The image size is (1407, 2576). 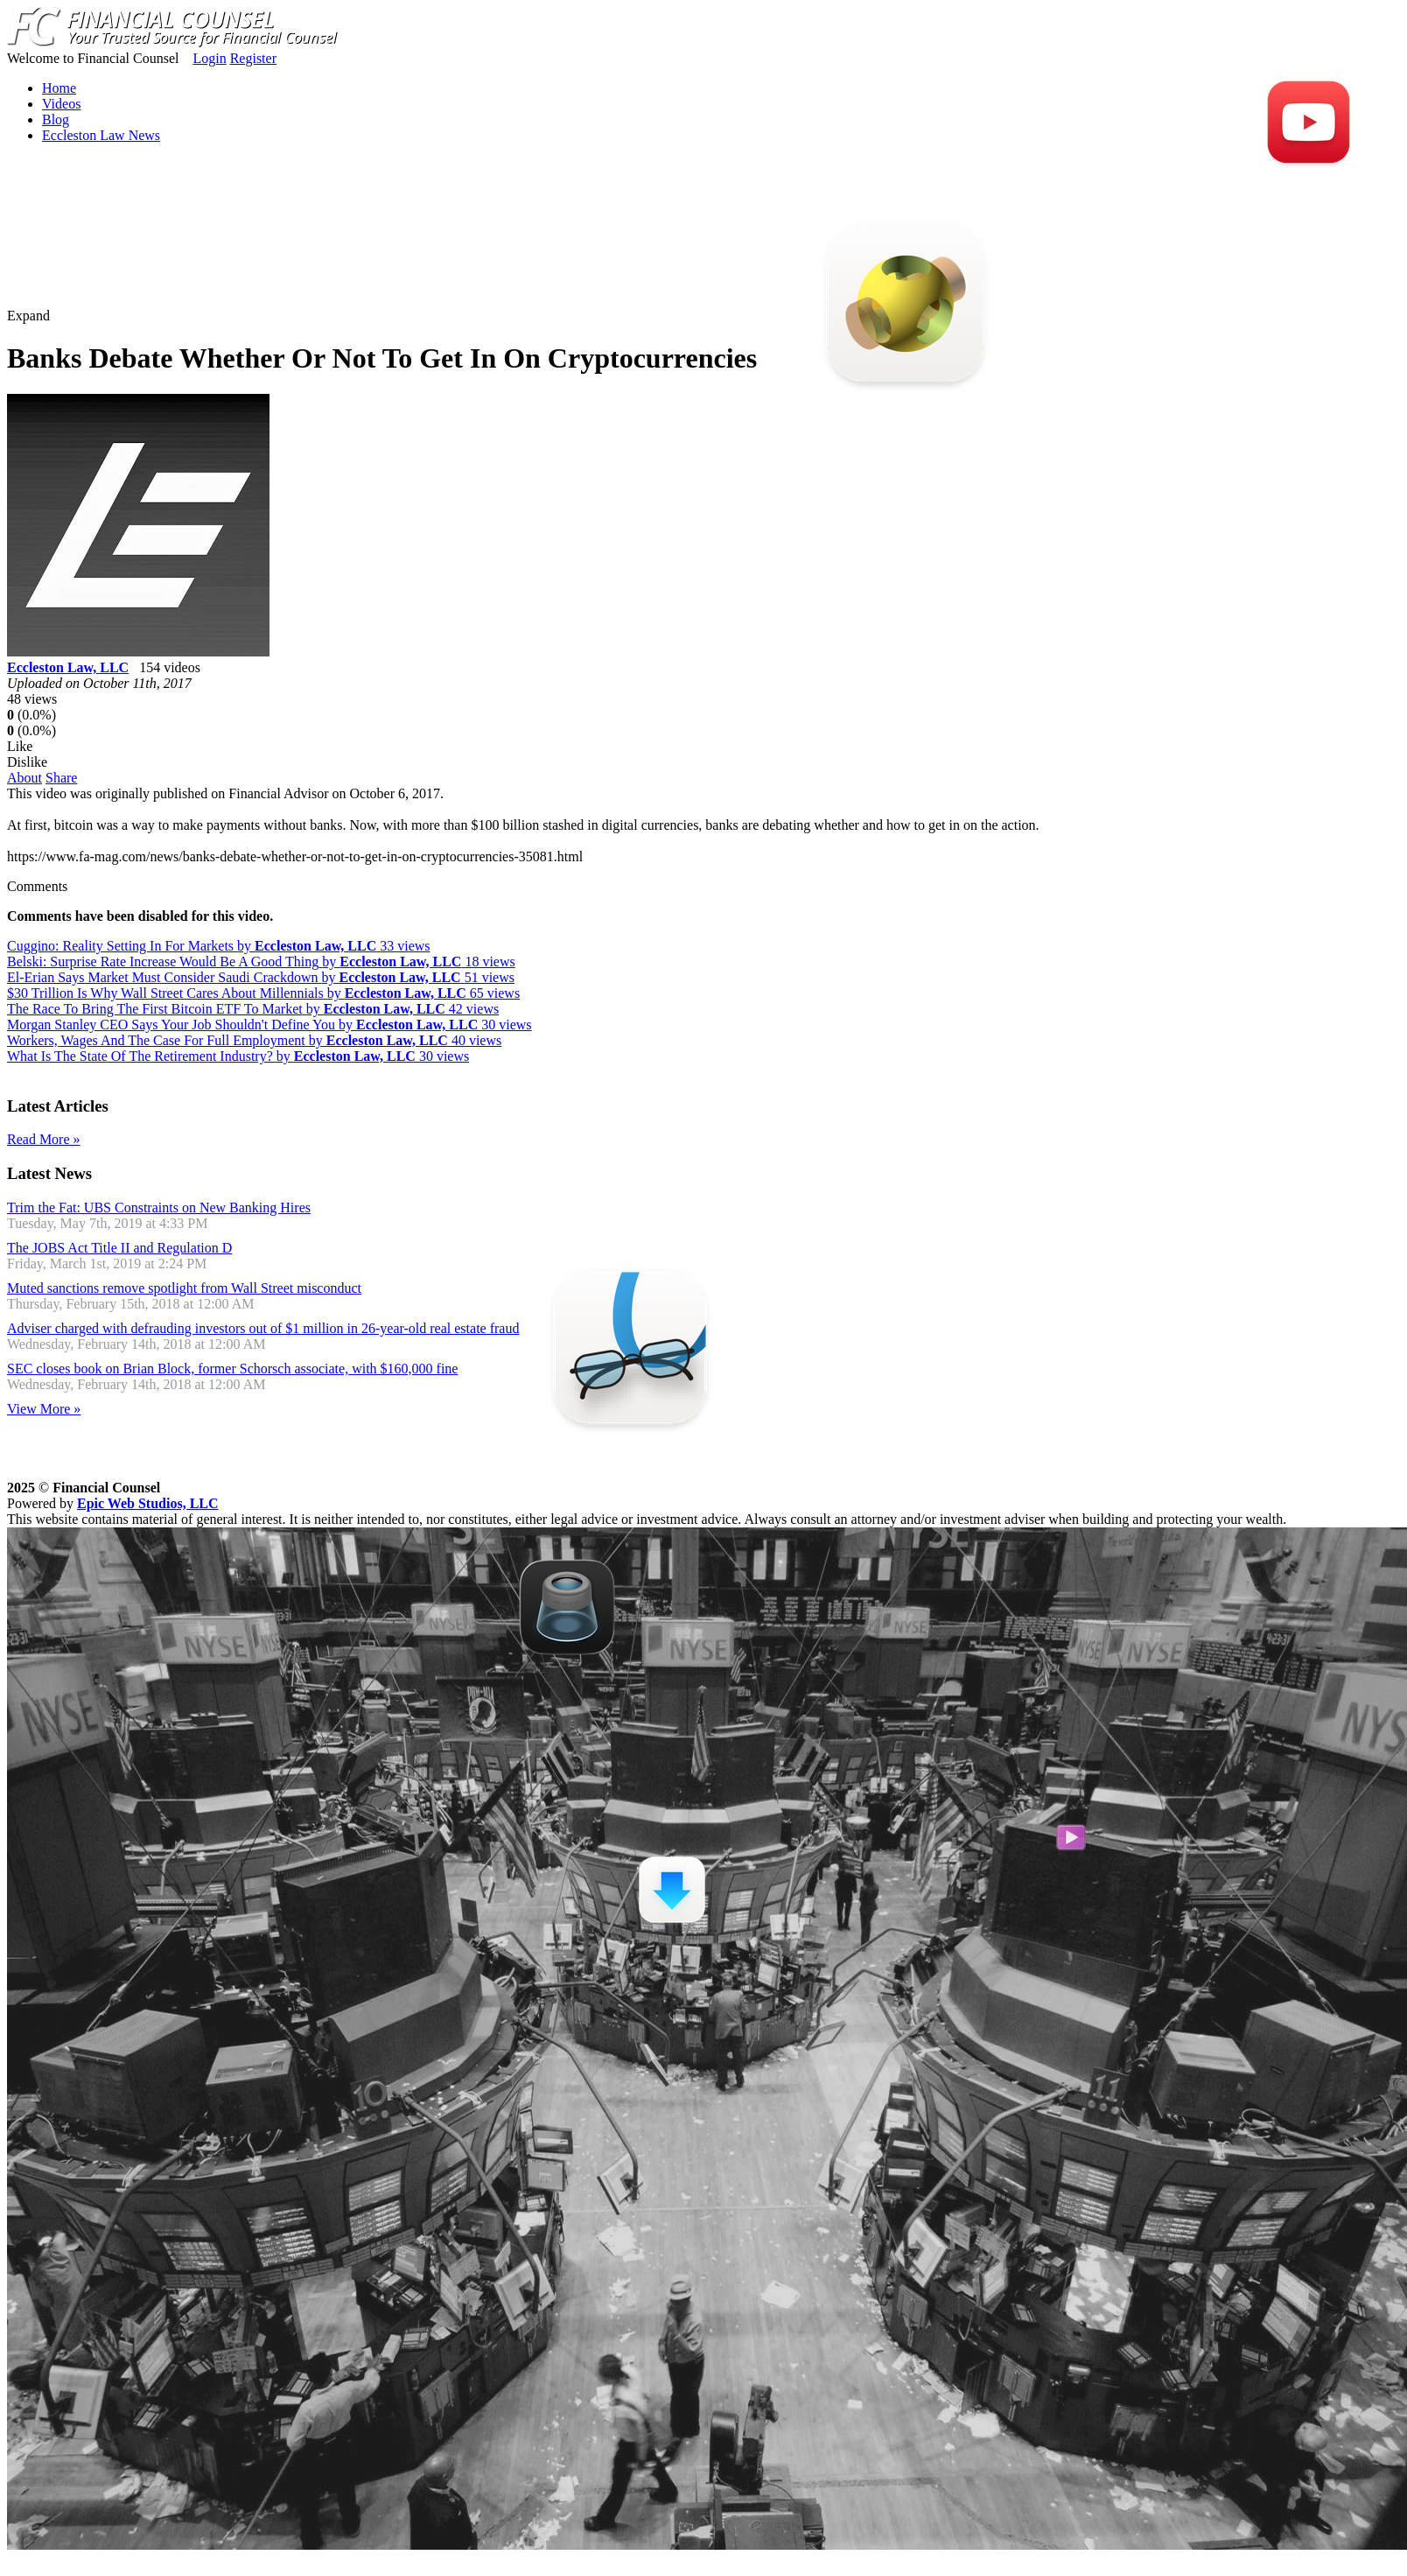 I want to click on open okular document viewer, so click(x=630, y=1348).